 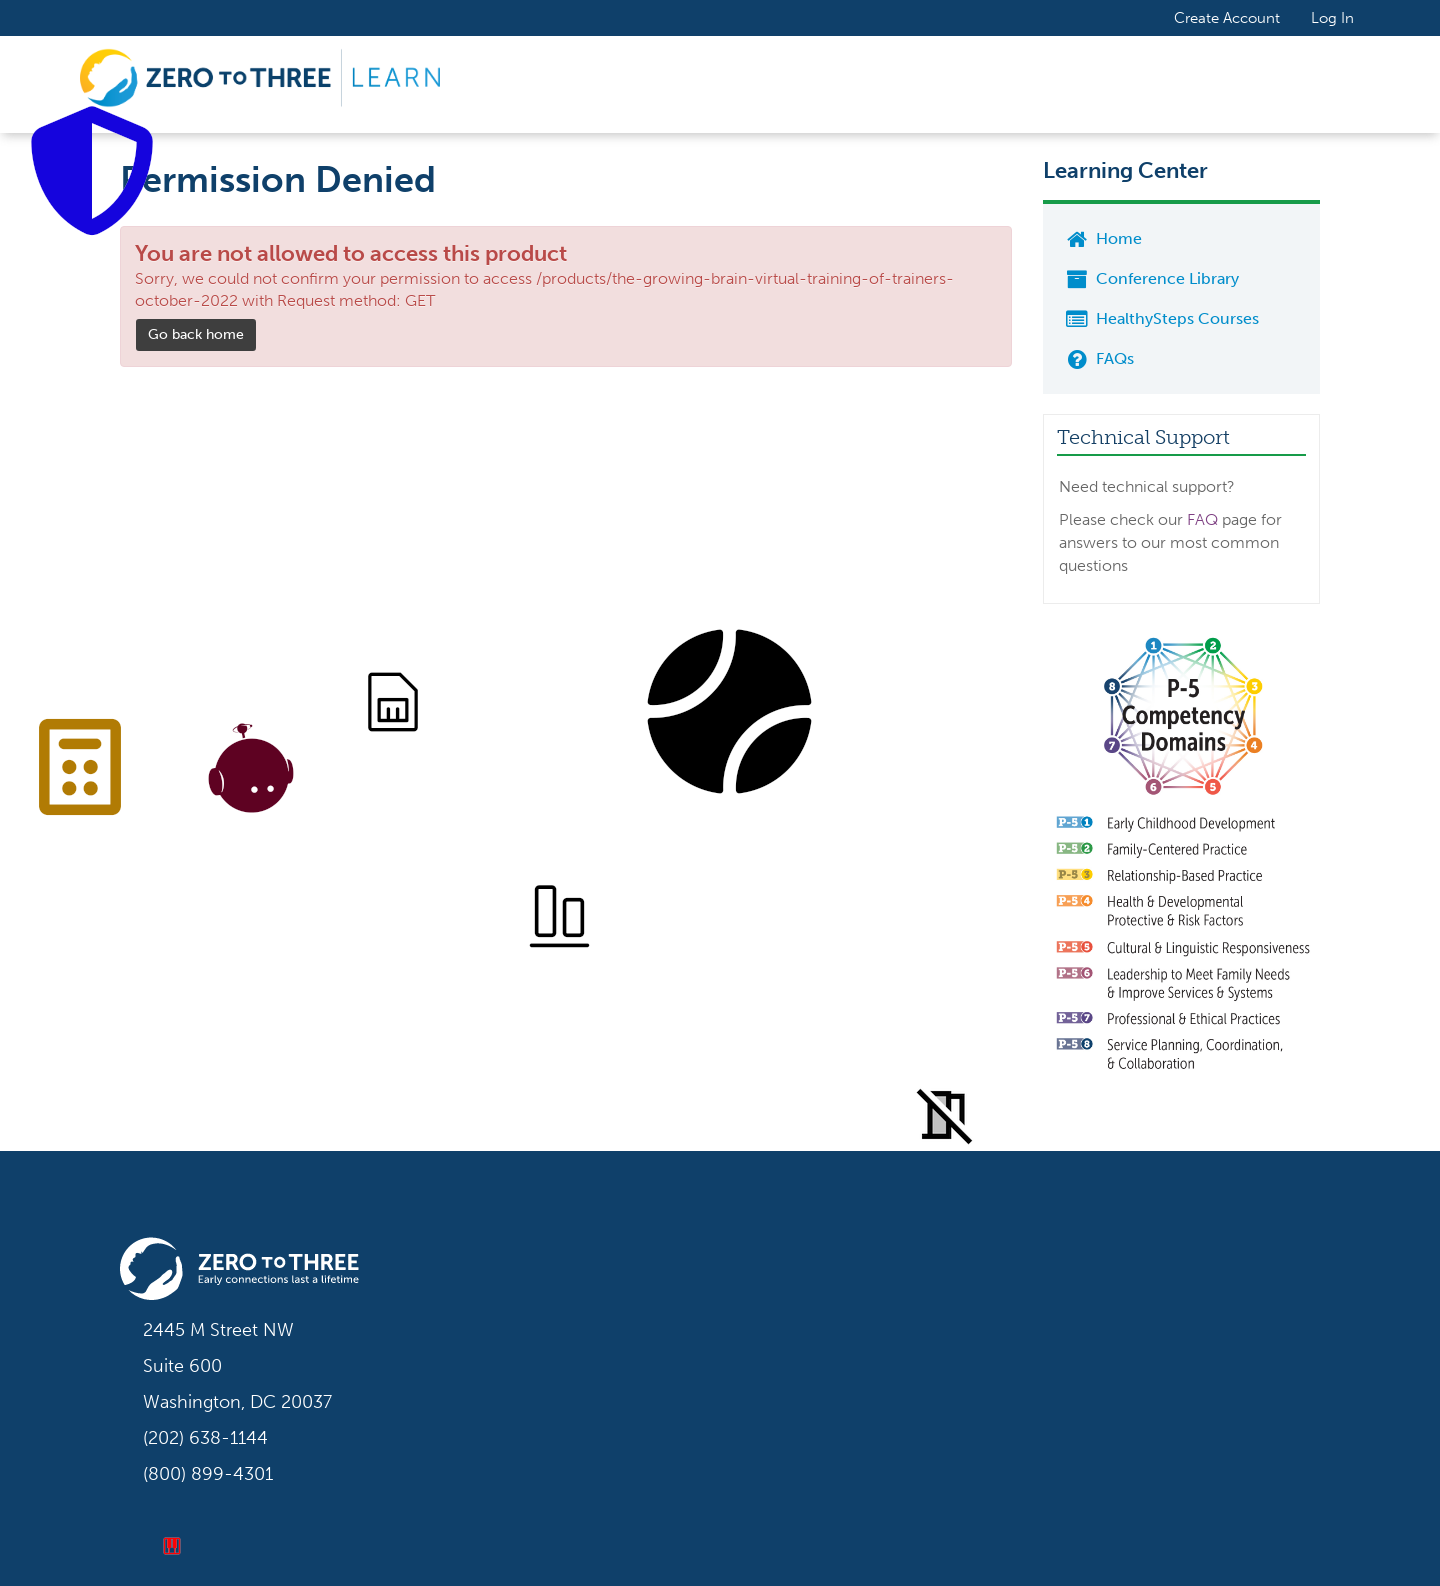 I want to click on access tennis or racquet sports features, so click(x=729, y=711).